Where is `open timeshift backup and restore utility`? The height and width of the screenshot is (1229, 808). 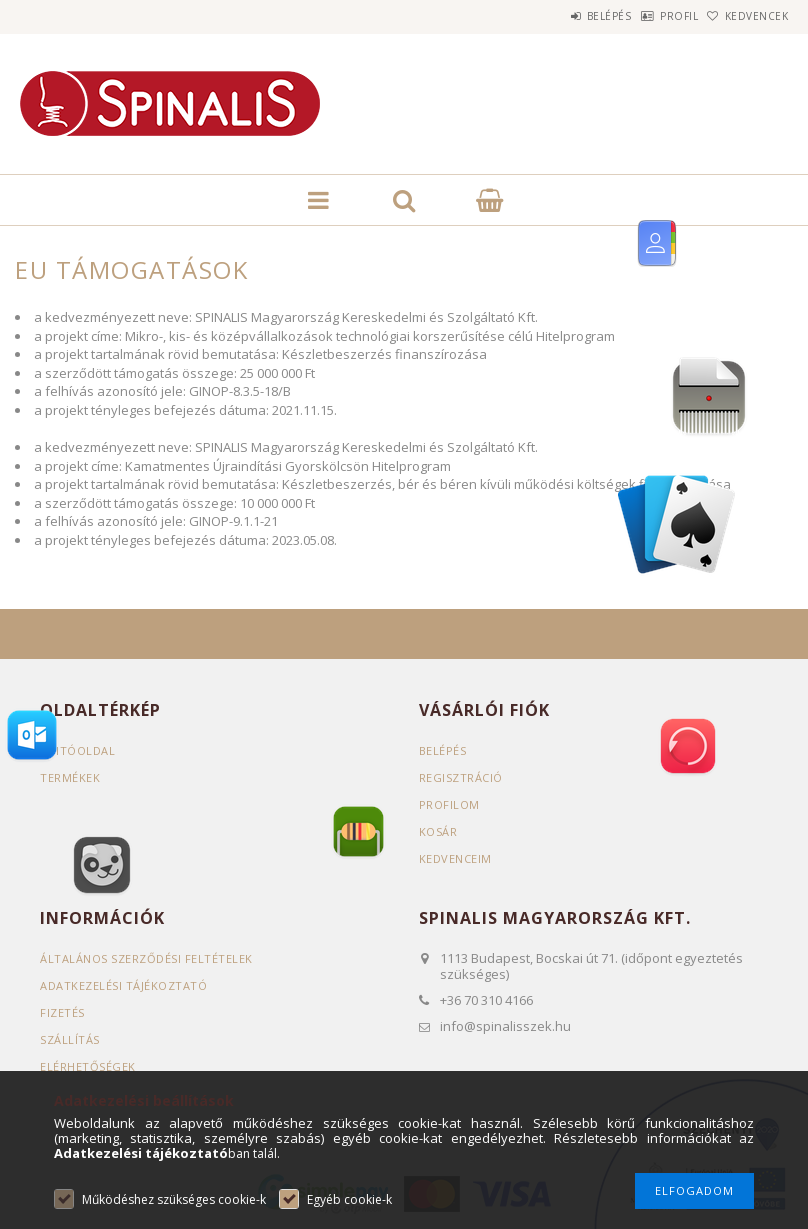
open timeshift backup and restore utility is located at coordinates (688, 746).